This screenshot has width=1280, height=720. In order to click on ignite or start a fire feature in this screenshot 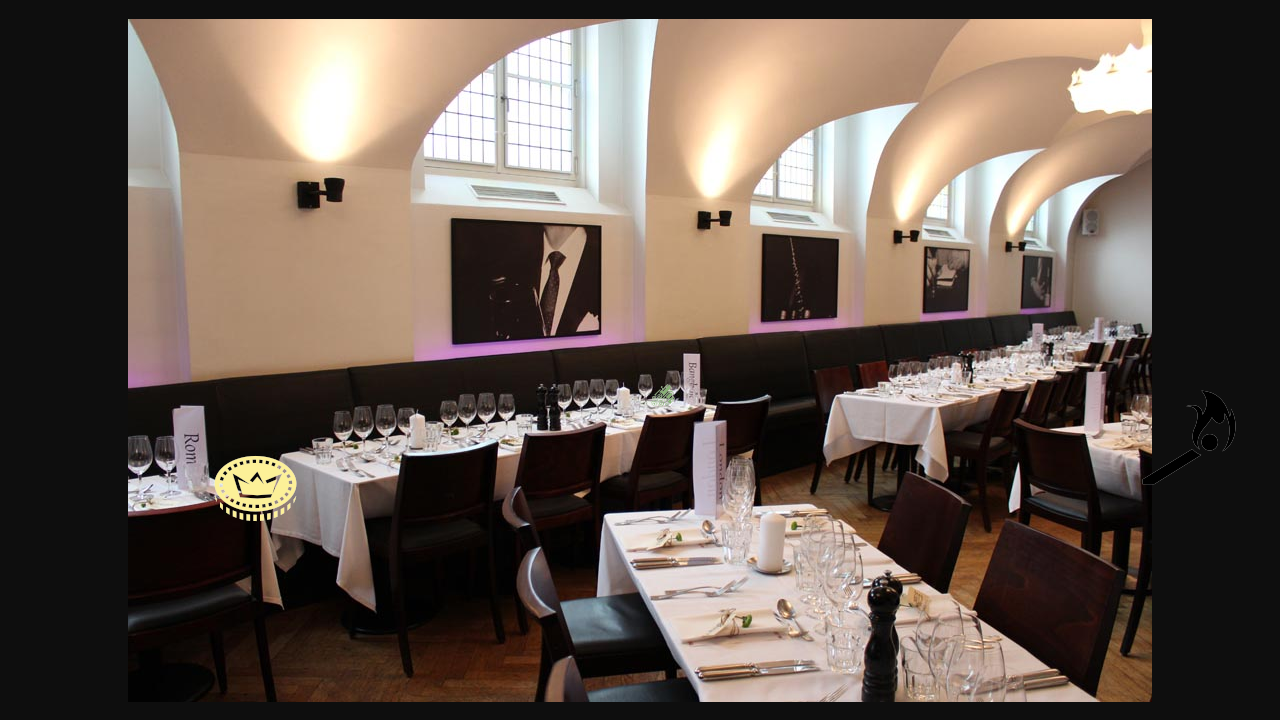, I will do `click(1189, 437)`.